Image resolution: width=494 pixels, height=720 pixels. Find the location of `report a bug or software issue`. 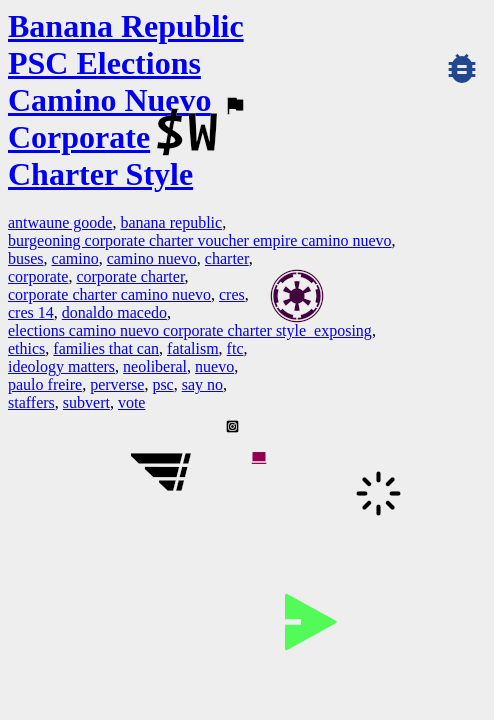

report a bug or software issue is located at coordinates (462, 68).